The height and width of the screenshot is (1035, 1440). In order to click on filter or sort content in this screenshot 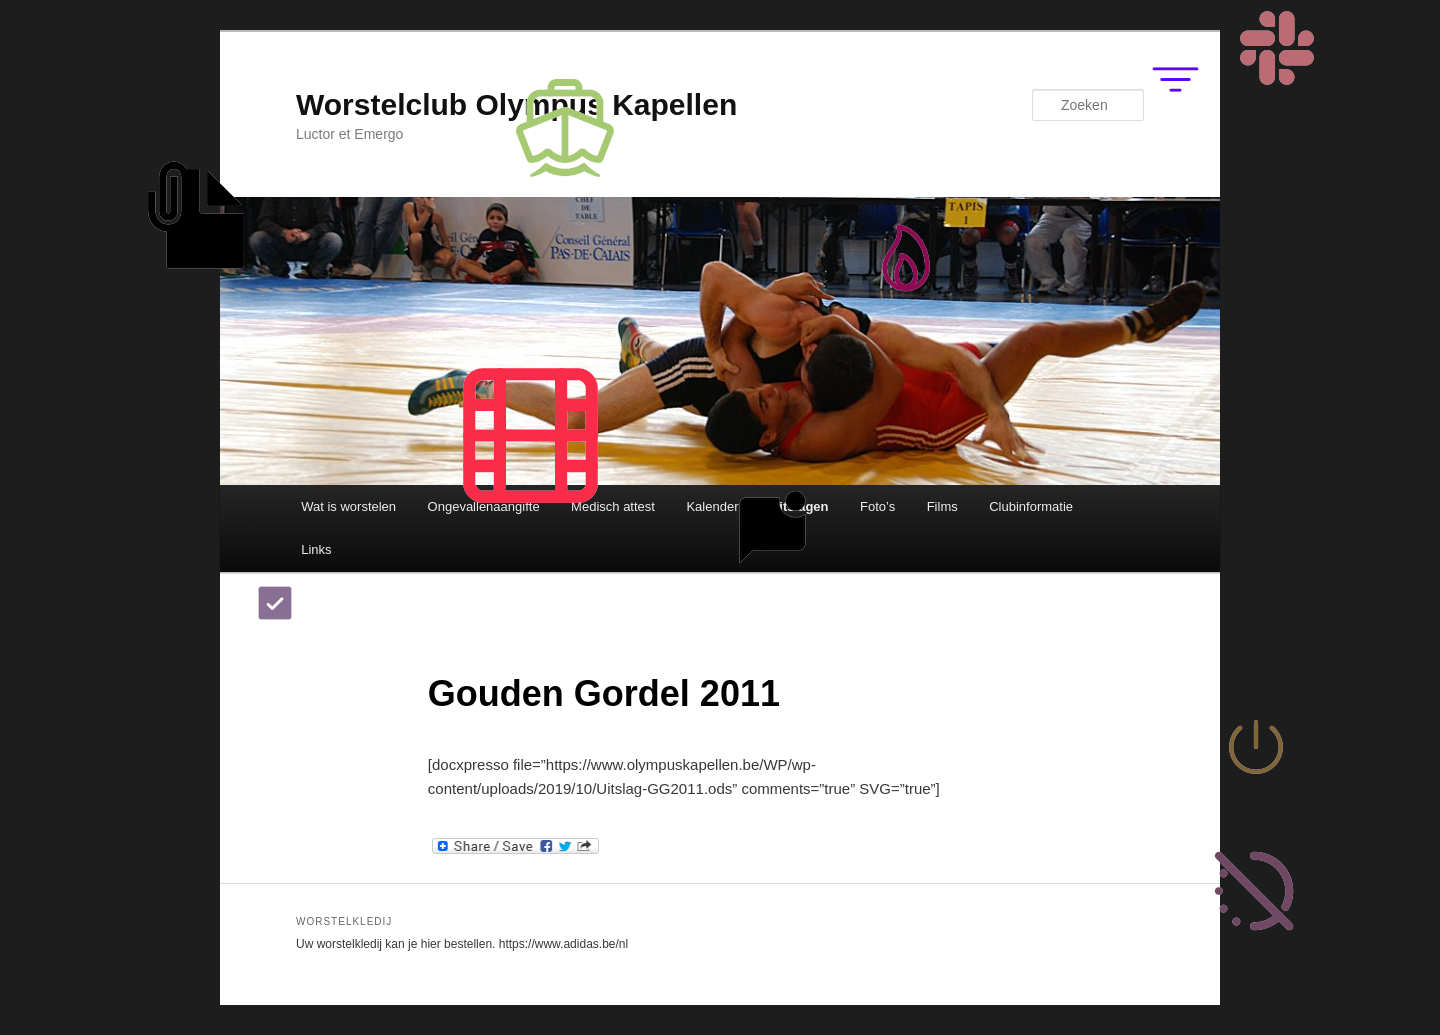, I will do `click(1175, 79)`.